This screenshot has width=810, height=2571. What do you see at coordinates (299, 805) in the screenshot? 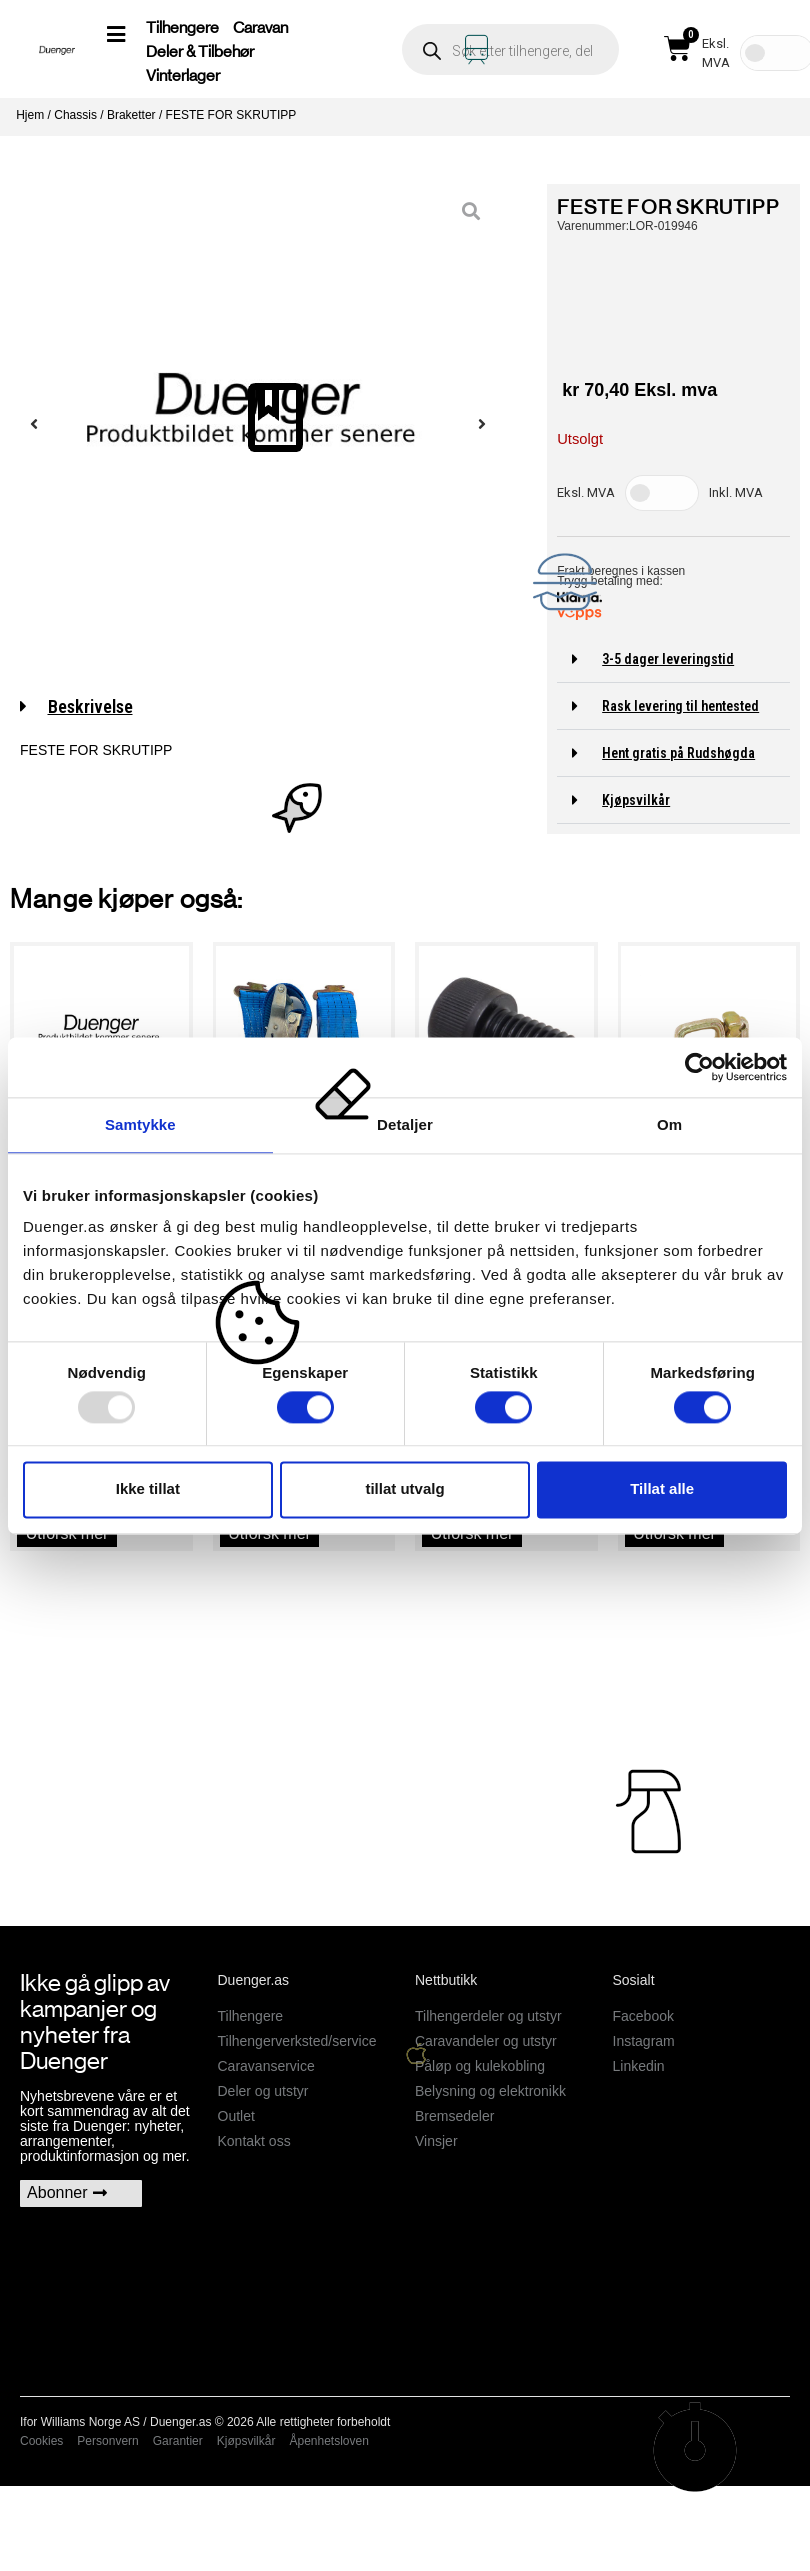
I see `browse seafood or fish-related content` at bounding box center [299, 805].